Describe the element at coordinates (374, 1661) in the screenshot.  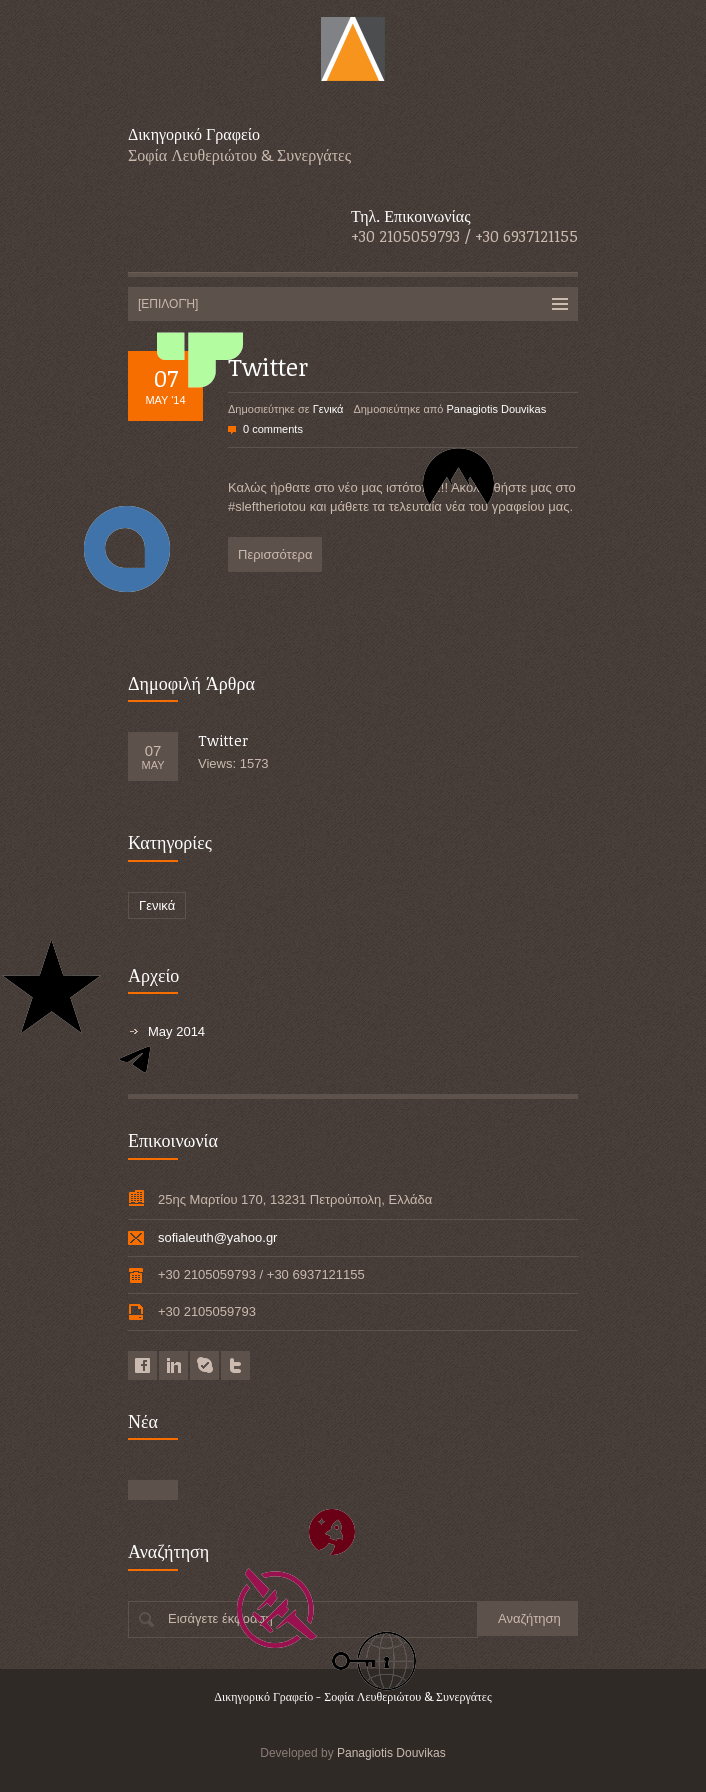
I see `sign in with webauthn passwordless authentication` at that location.